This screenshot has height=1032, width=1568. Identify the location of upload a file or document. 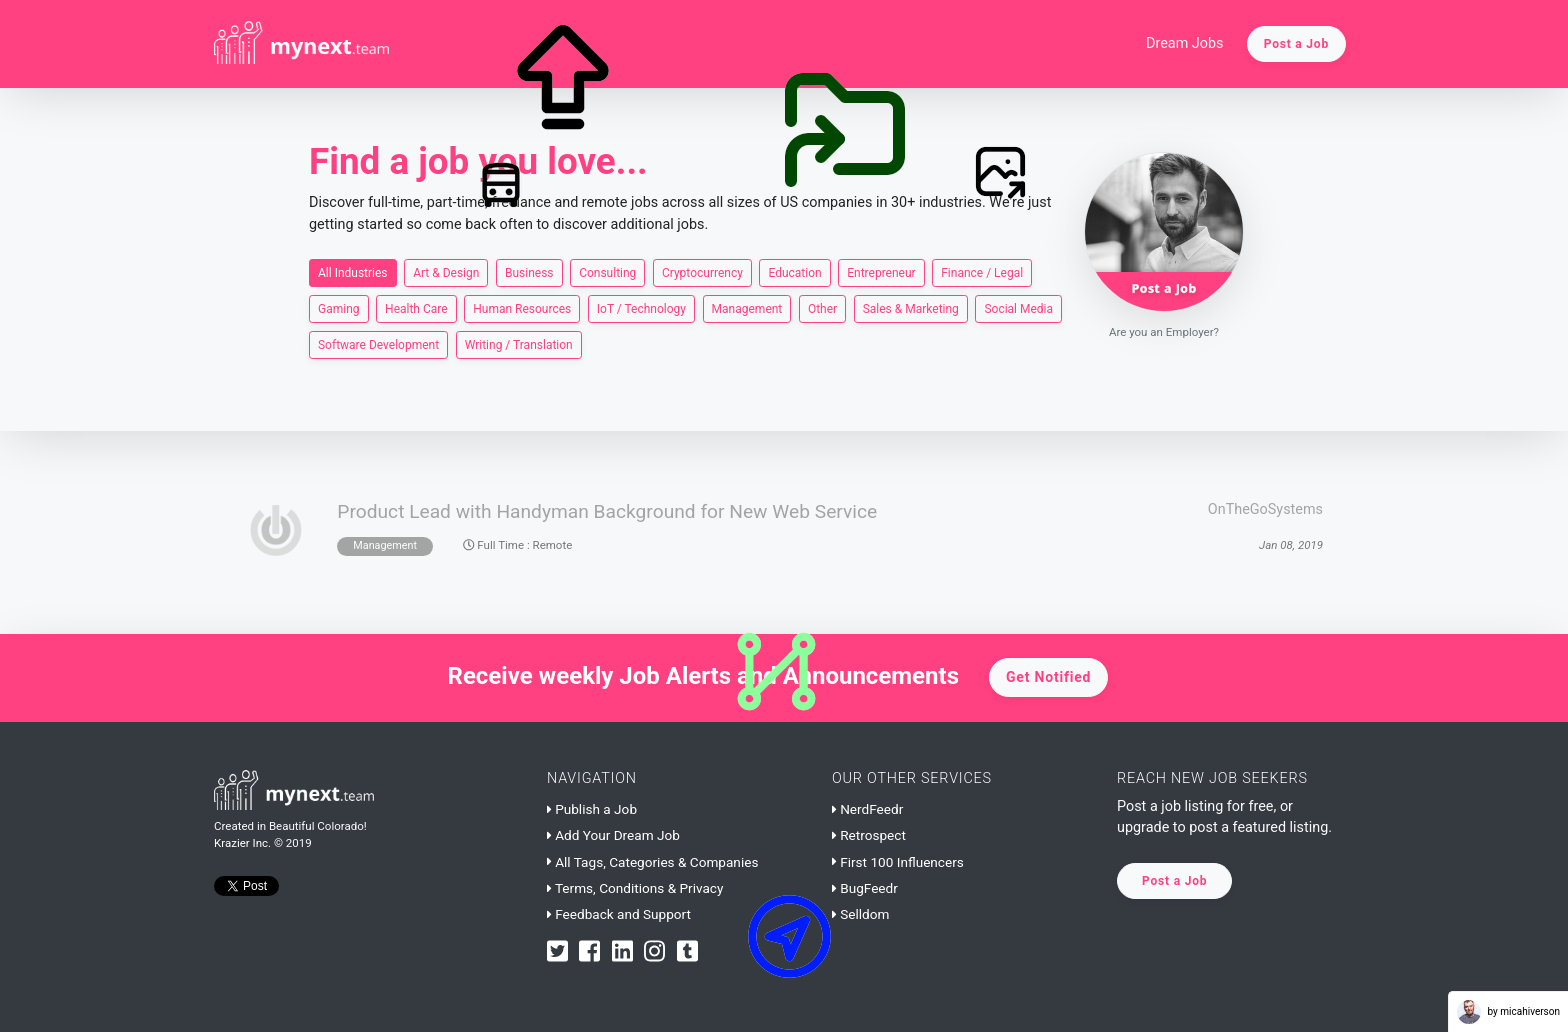
(563, 76).